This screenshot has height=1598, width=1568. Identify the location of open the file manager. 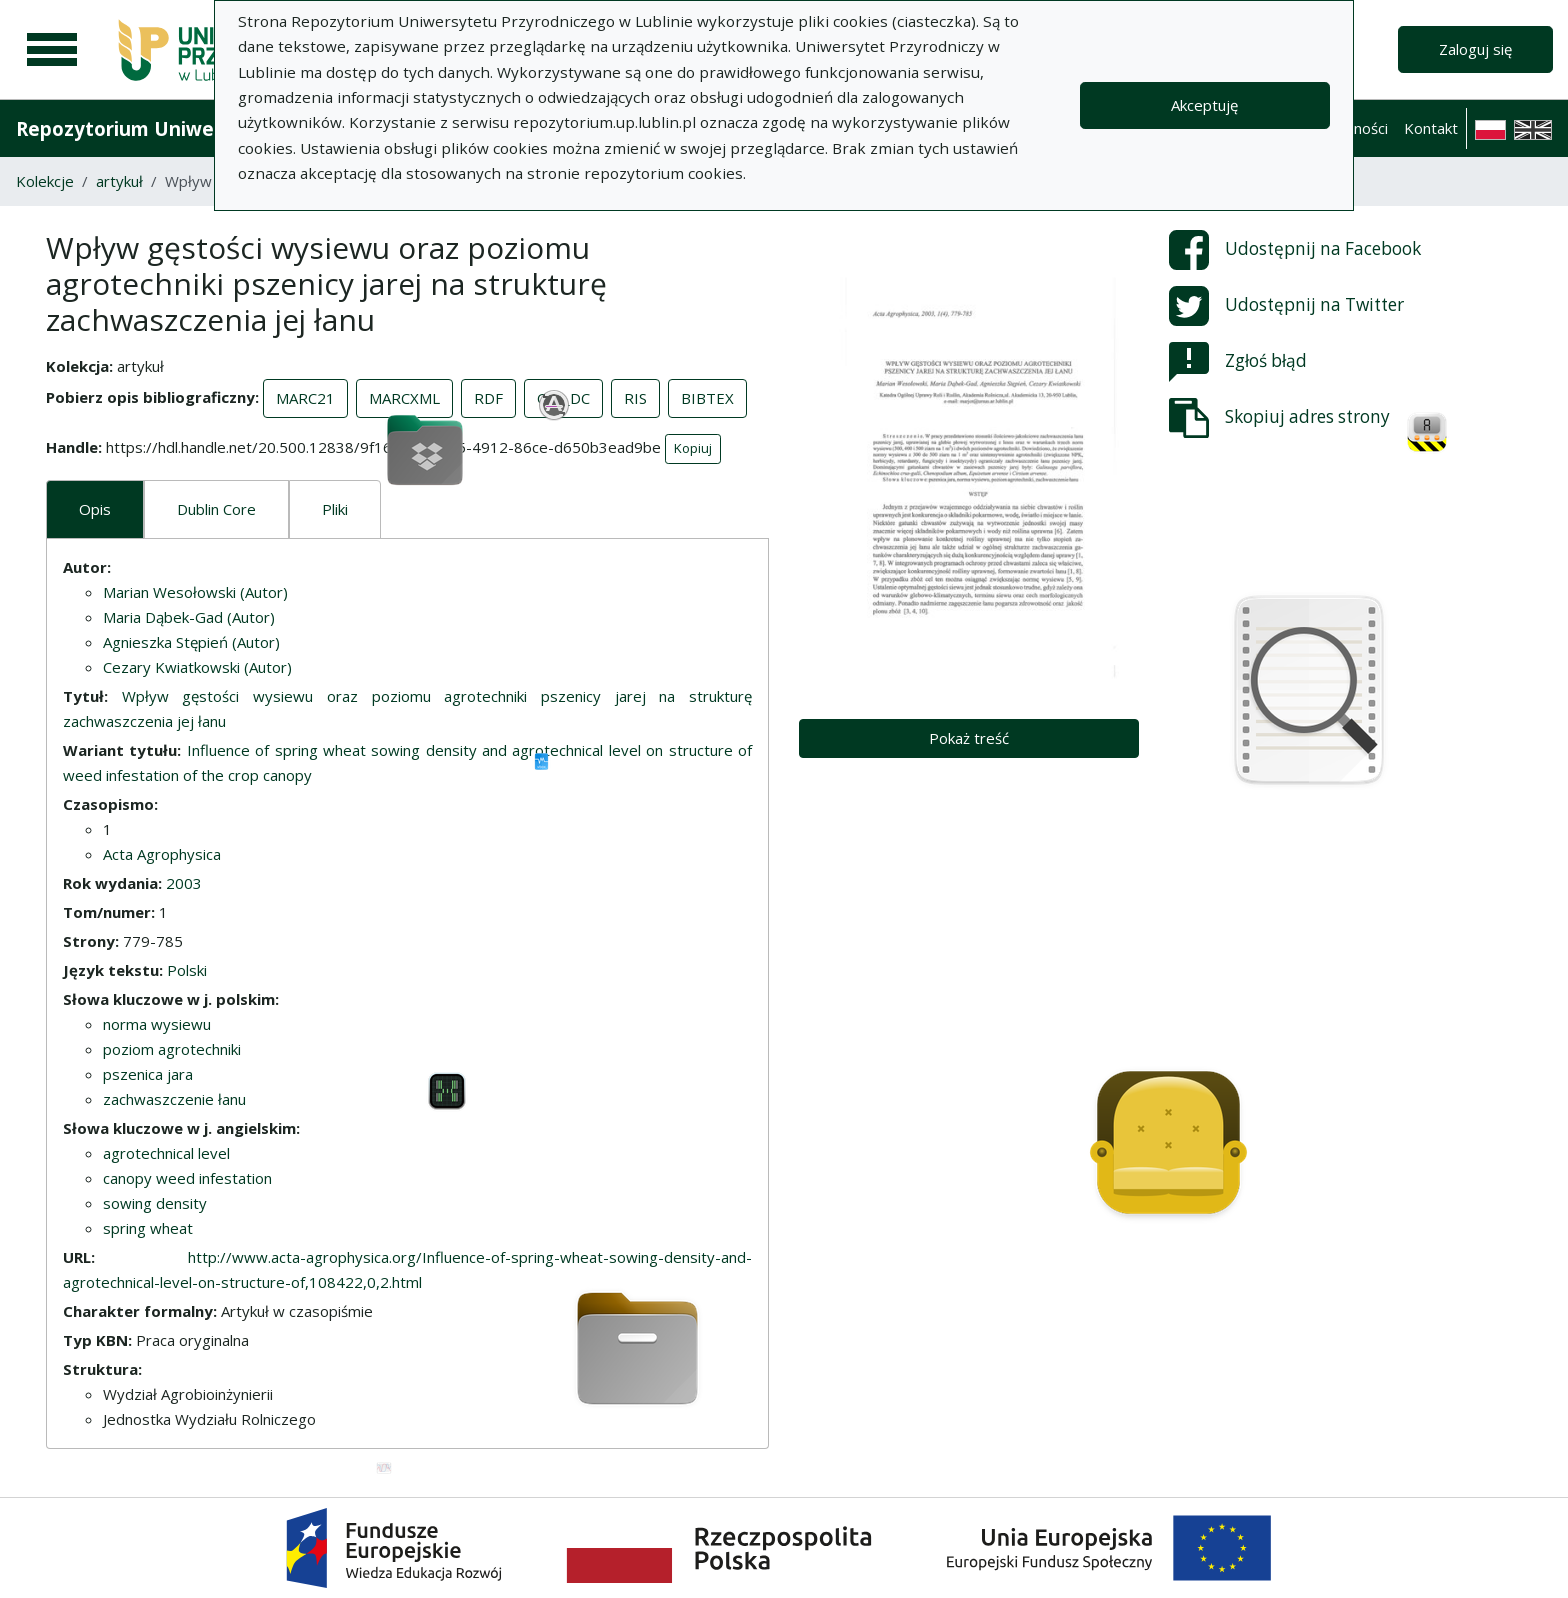
(637, 1348).